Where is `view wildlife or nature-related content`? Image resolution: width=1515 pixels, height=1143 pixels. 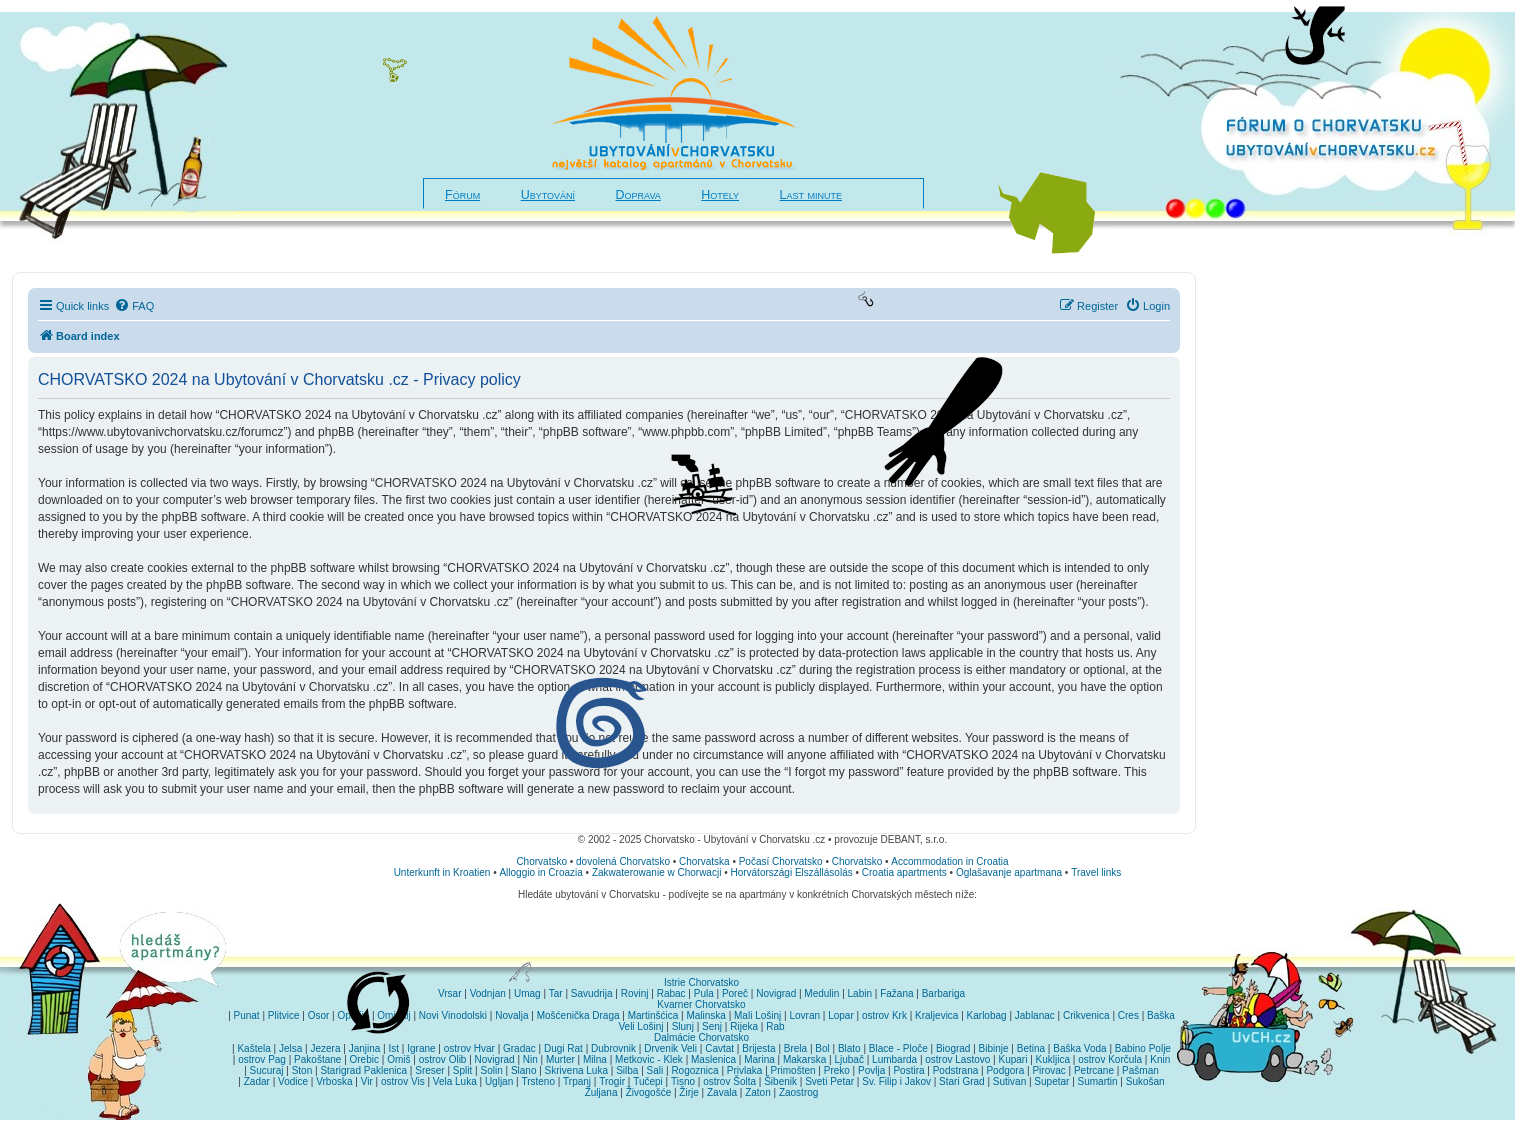 view wildlife or nature-related content is located at coordinates (1046, 213).